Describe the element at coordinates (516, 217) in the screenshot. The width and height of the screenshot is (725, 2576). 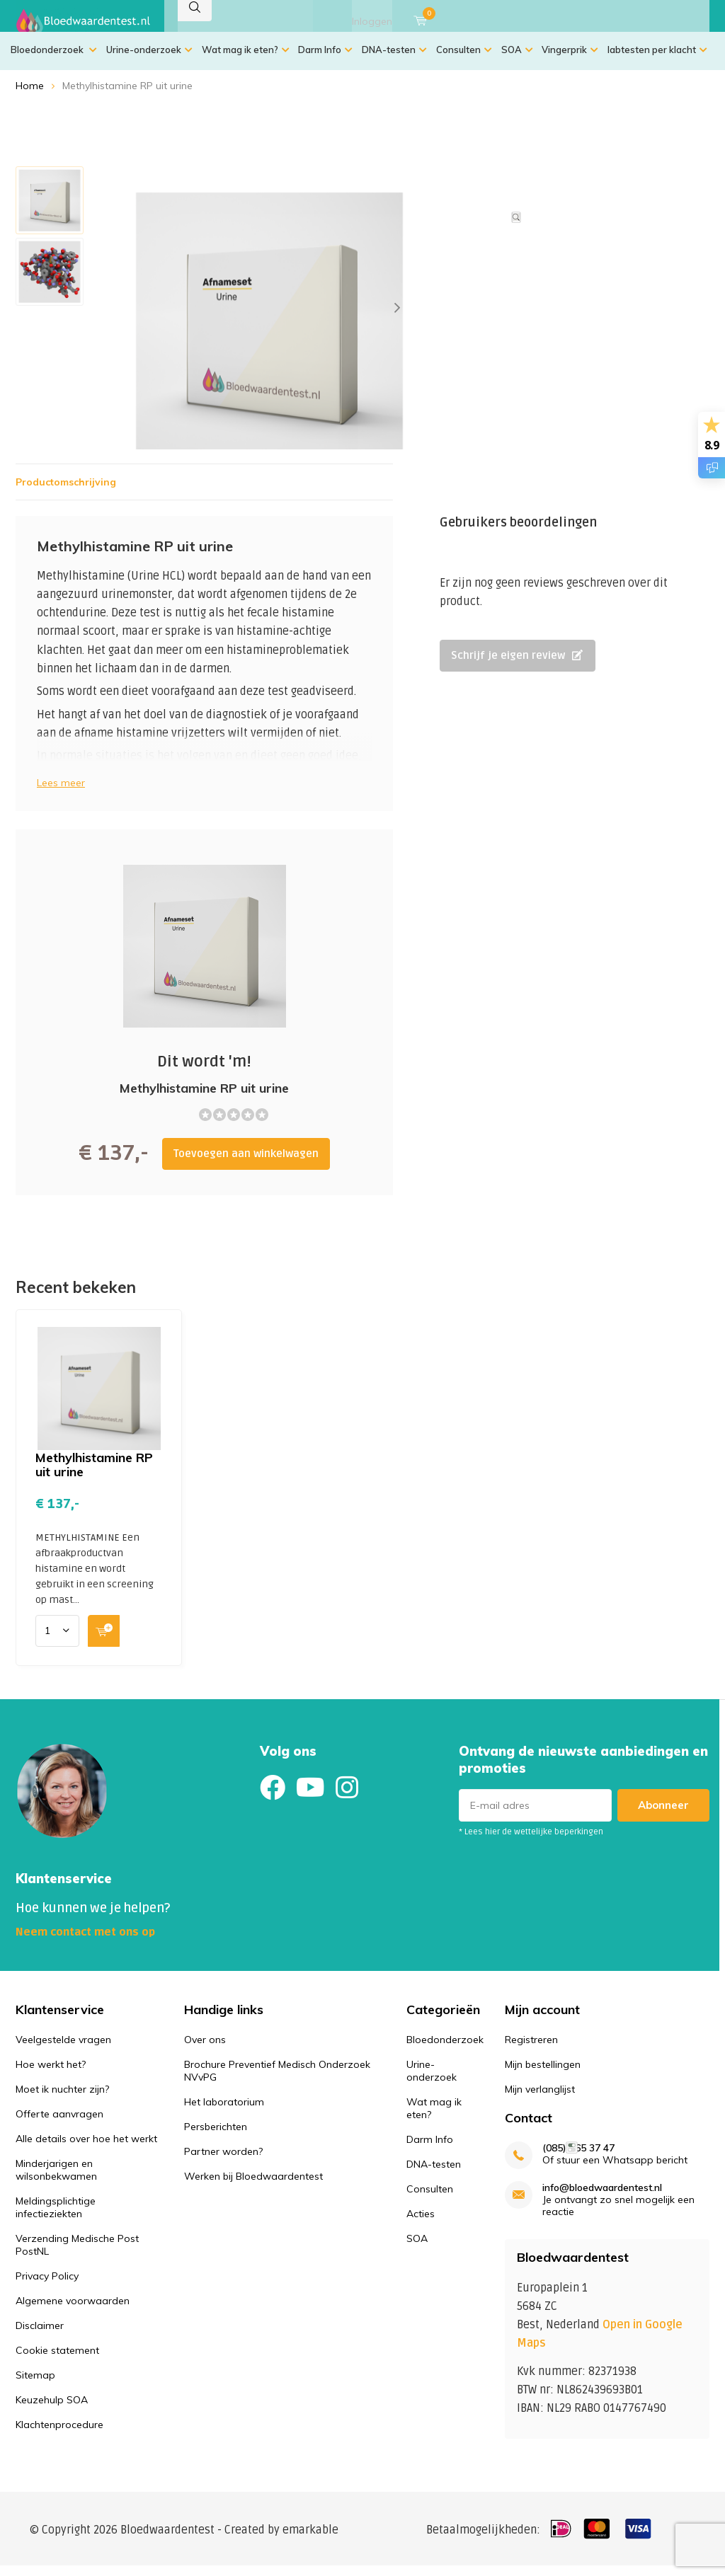
I see `open the log viewer application` at that location.